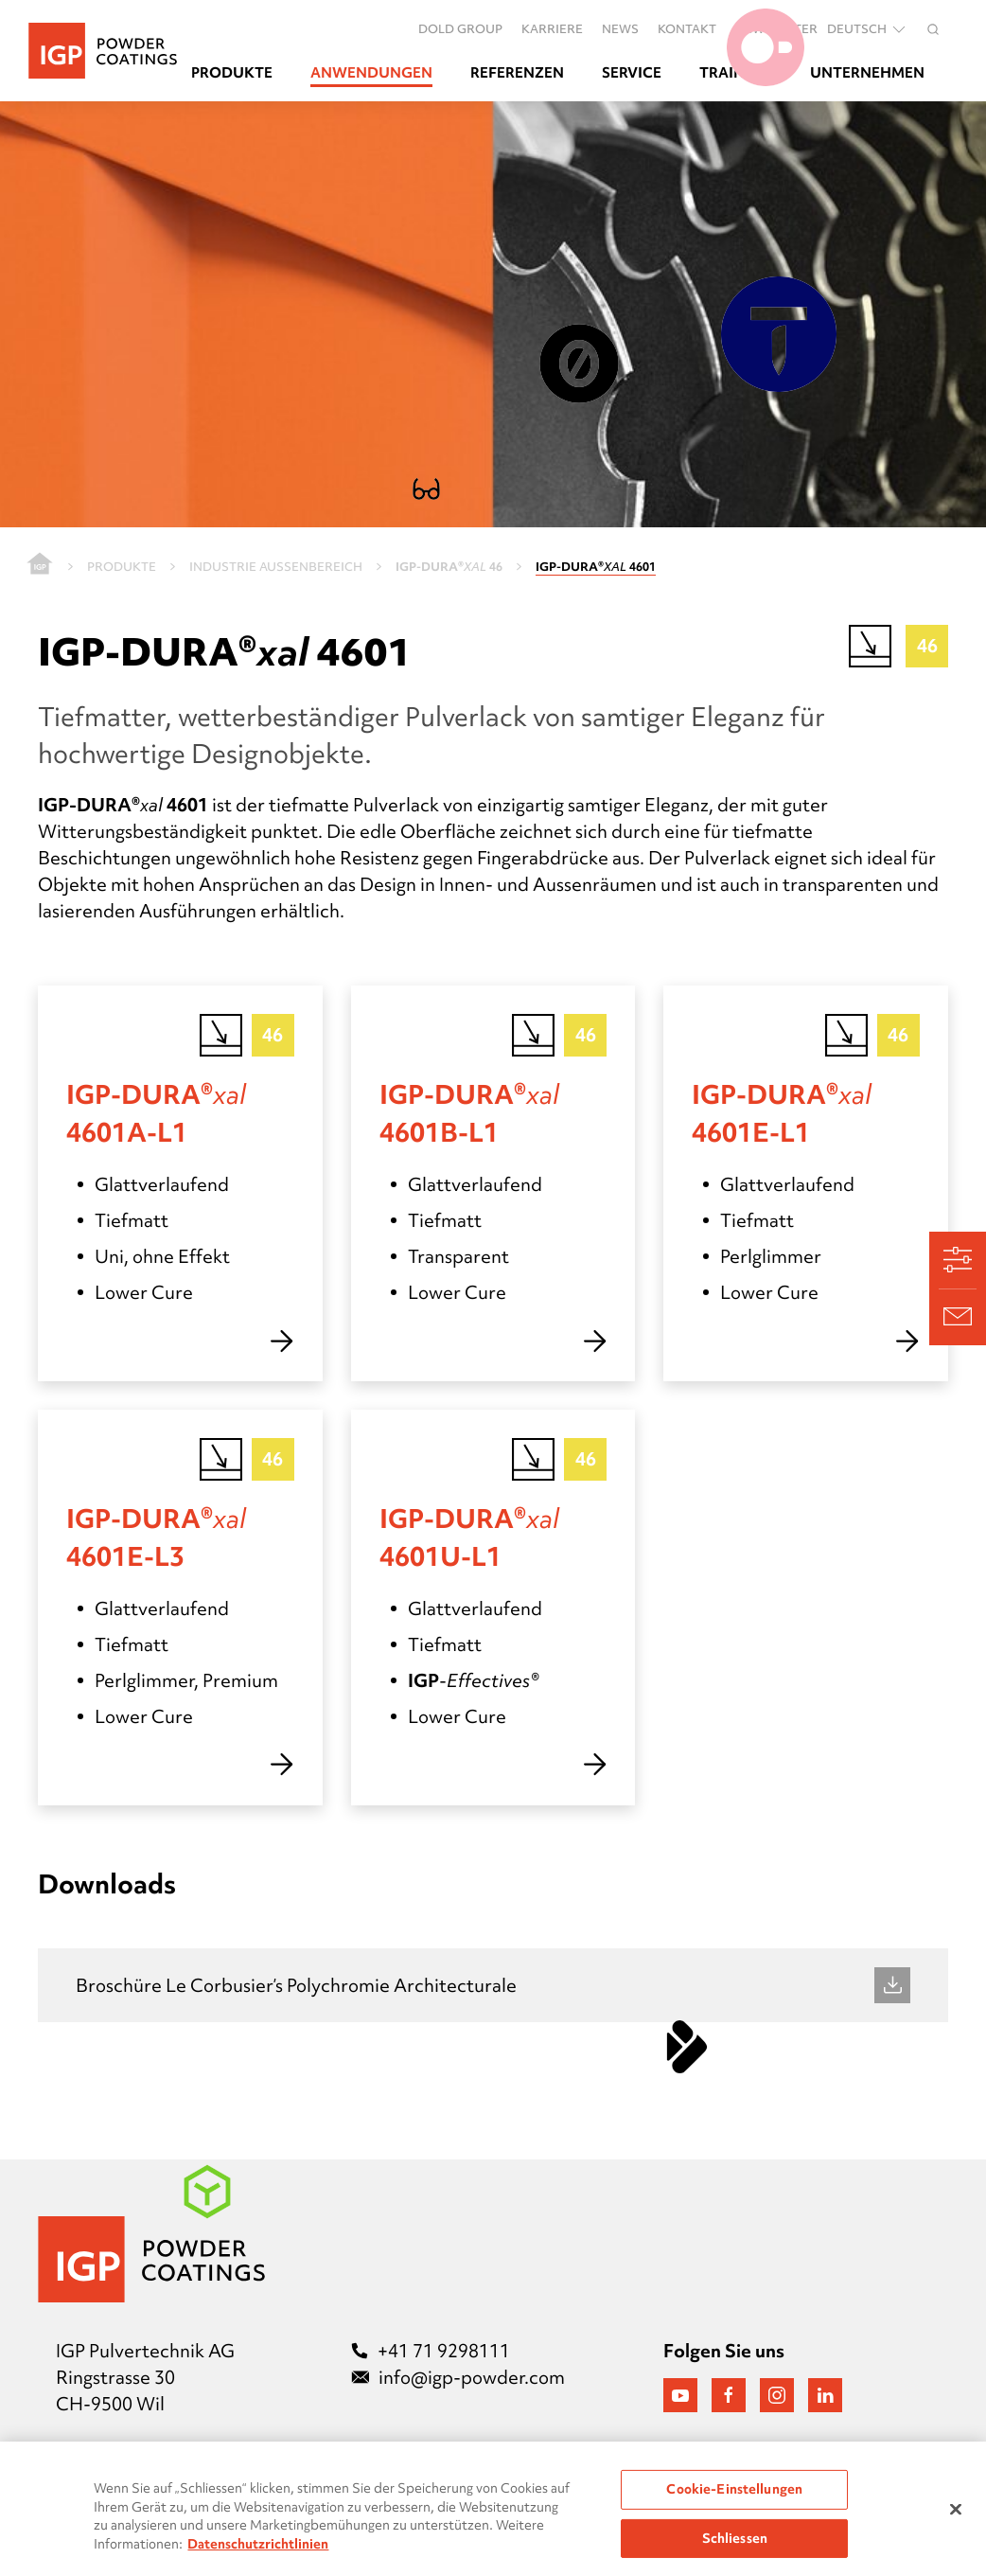 Image resolution: width=986 pixels, height=2576 pixels. I want to click on indicates content is in the public domain (CC0 license), so click(579, 364).